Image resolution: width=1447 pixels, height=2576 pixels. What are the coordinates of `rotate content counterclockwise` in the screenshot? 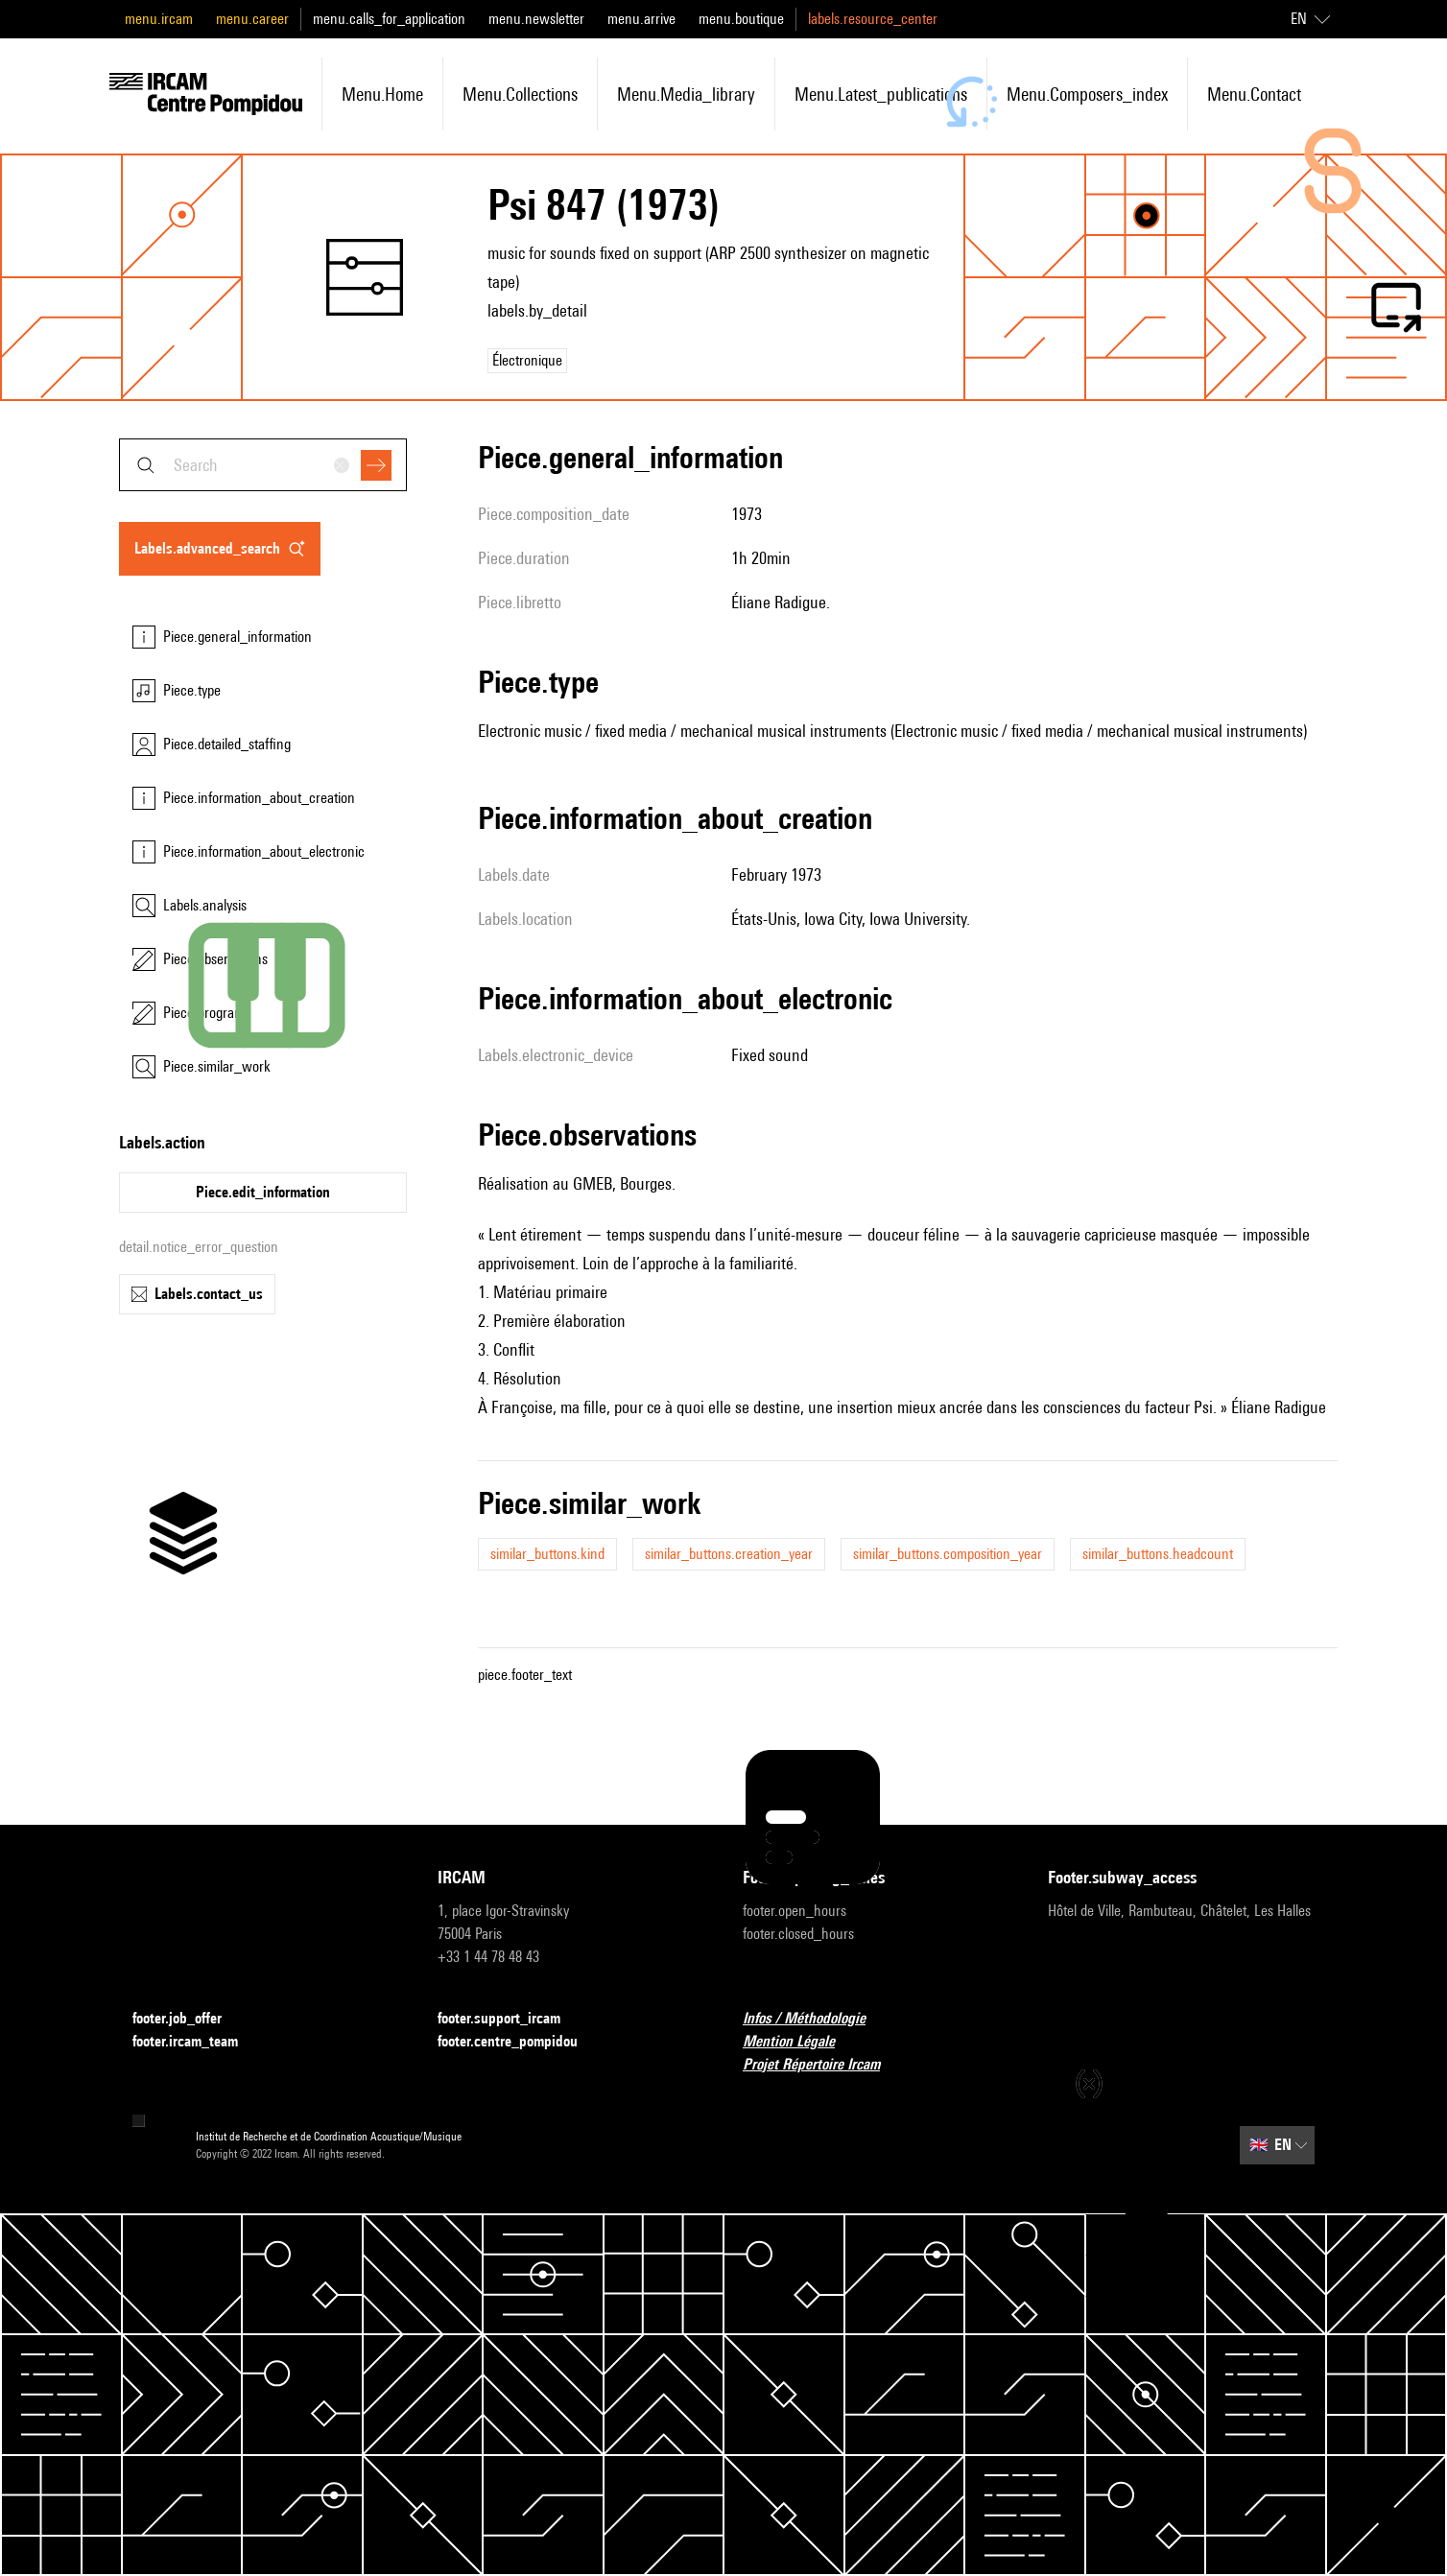 It's located at (972, 102).